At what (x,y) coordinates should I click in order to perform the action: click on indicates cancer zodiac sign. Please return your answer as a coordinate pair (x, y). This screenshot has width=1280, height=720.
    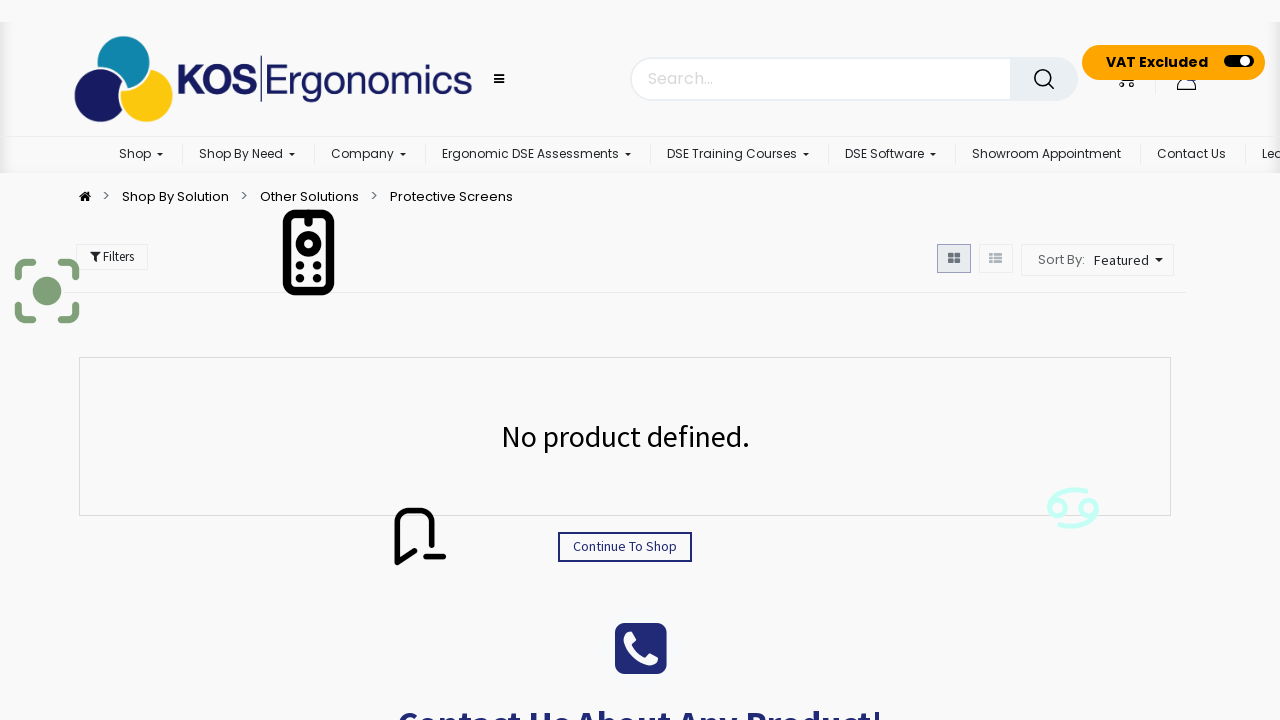
    Looking at the image, I should click on (1073, 508).